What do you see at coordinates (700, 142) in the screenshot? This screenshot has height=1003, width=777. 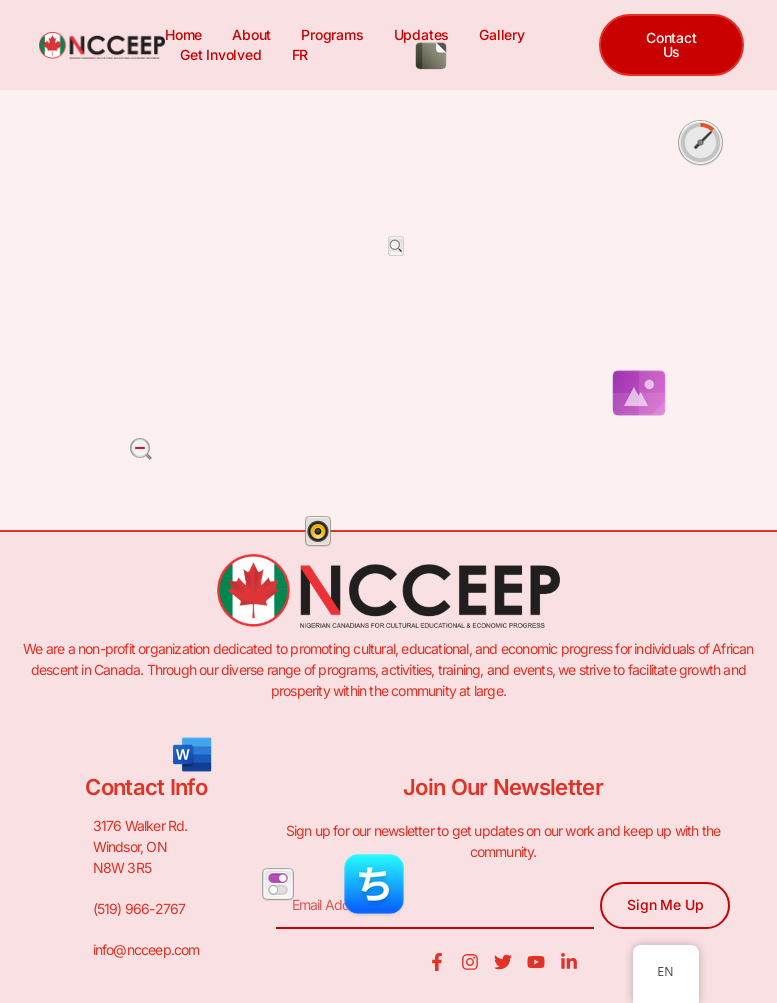 I see `open sysprof system profiler application` at bounding box center [700, 142].